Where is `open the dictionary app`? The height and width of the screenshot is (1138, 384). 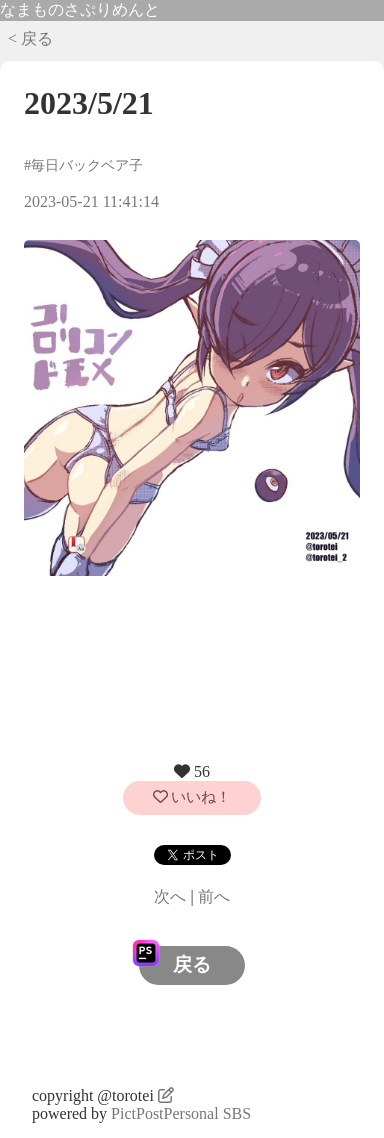 open the dictionary app is located at coordinates (76, 544).